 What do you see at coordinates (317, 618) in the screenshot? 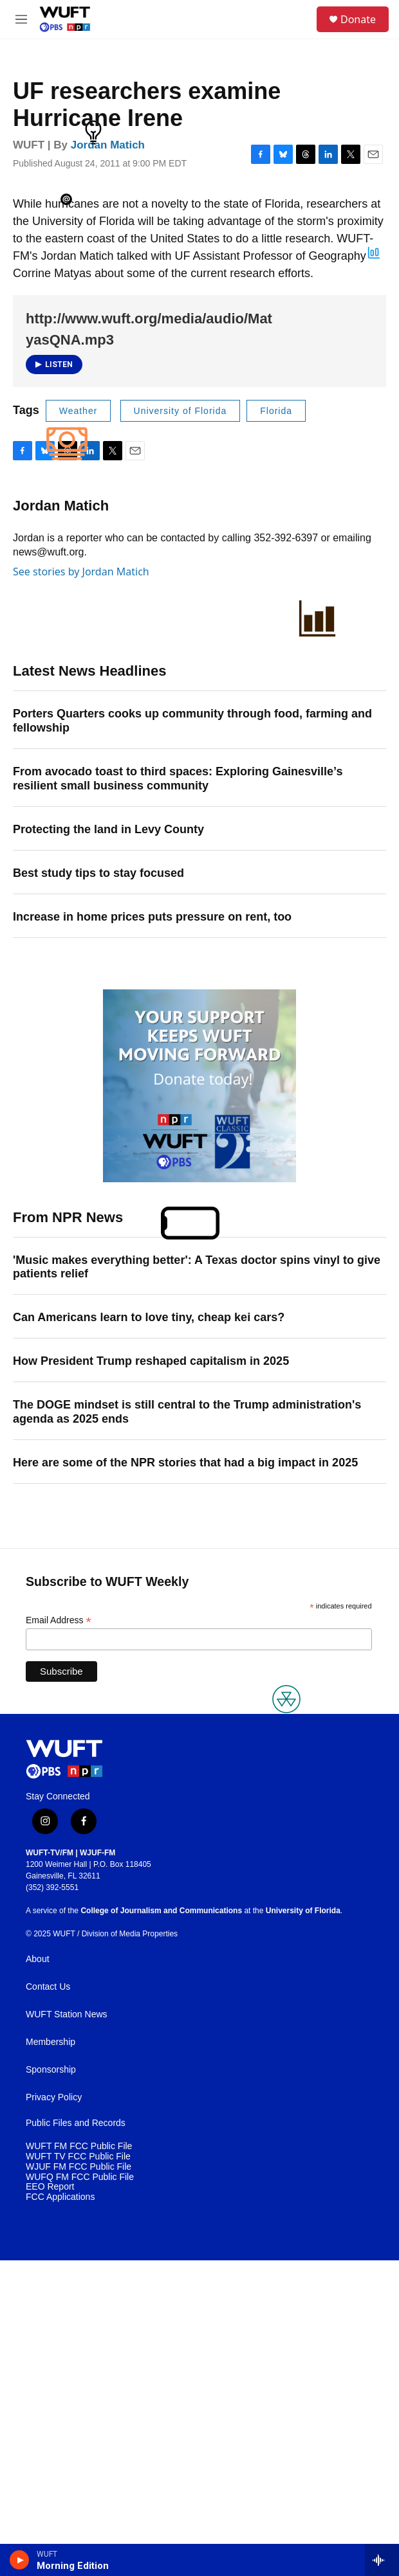
I see `view analytics or statistics` at bounding box center [317, 618].